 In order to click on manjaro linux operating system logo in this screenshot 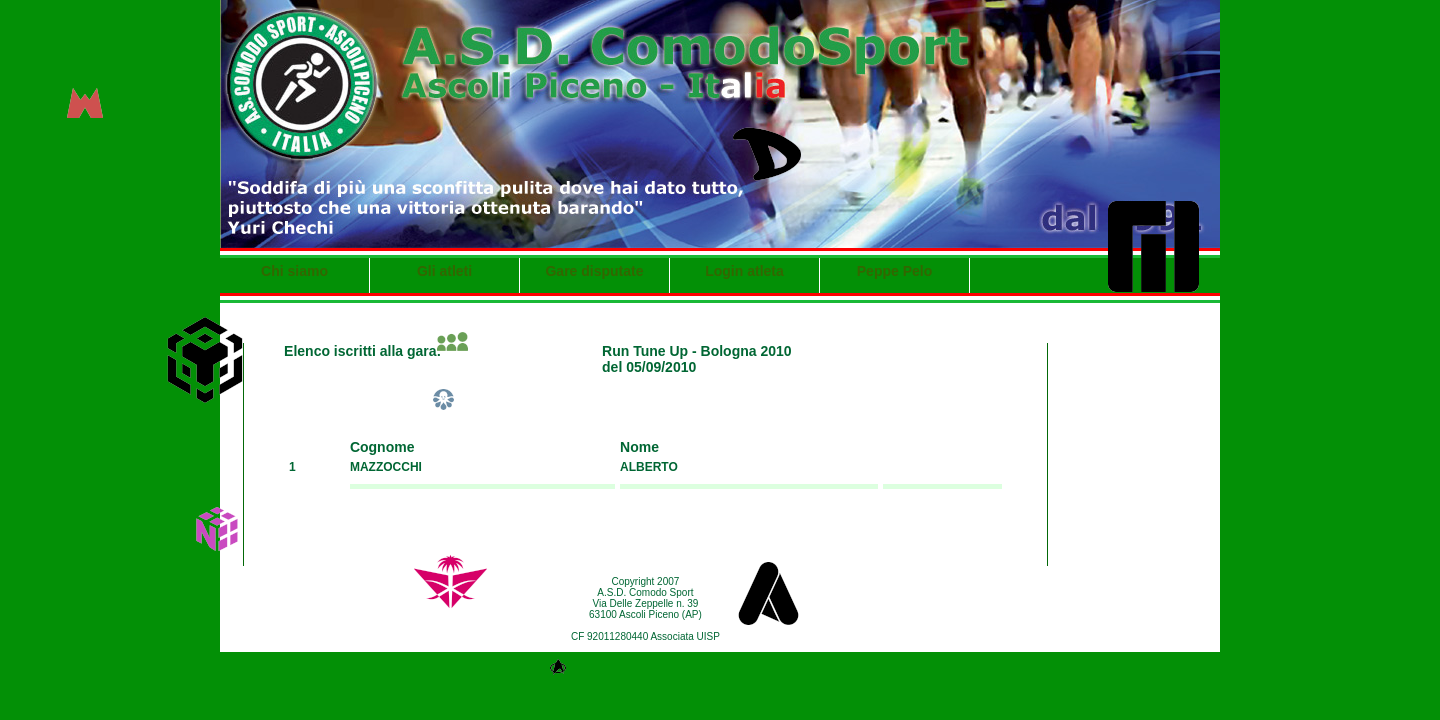, I will do `click(1153, 246)`.